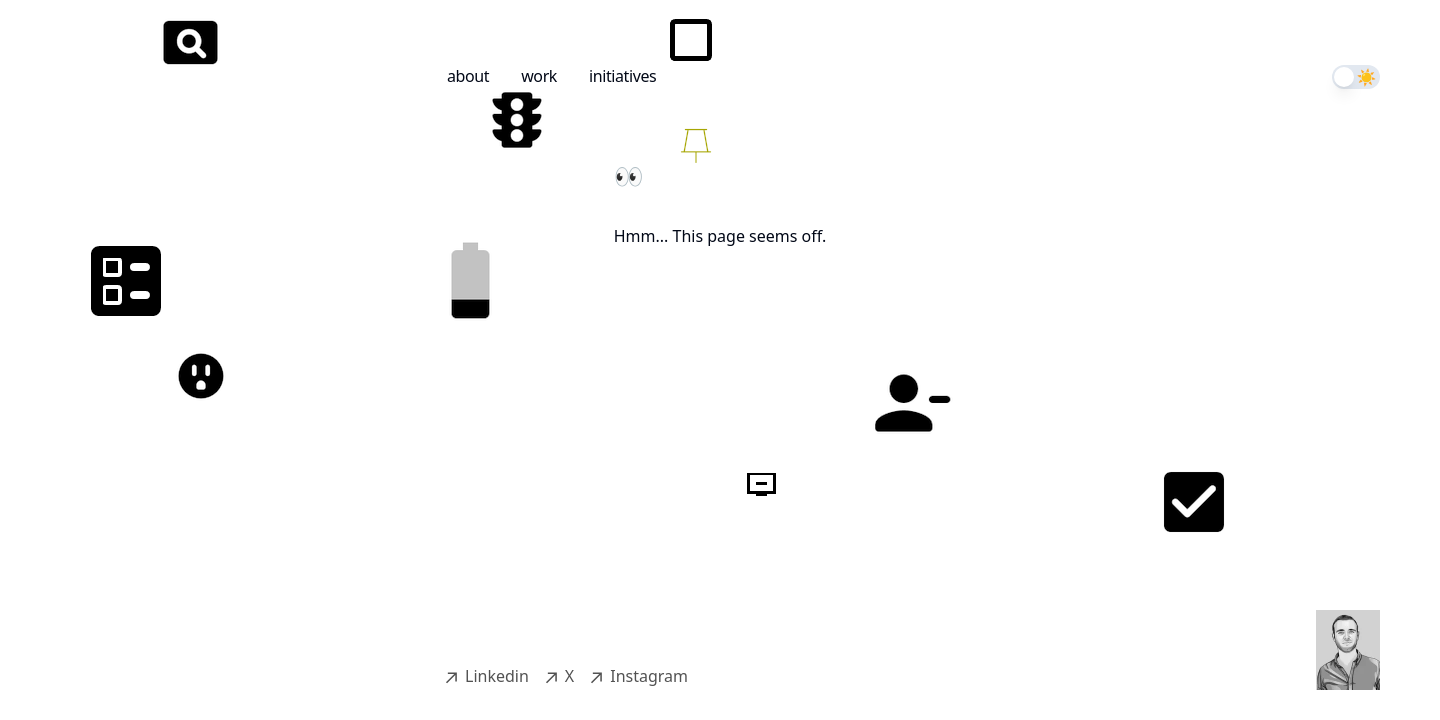 This screenshot has height=720, width=1440. I want to click on pin item to keep it visible, so click(696, 144).